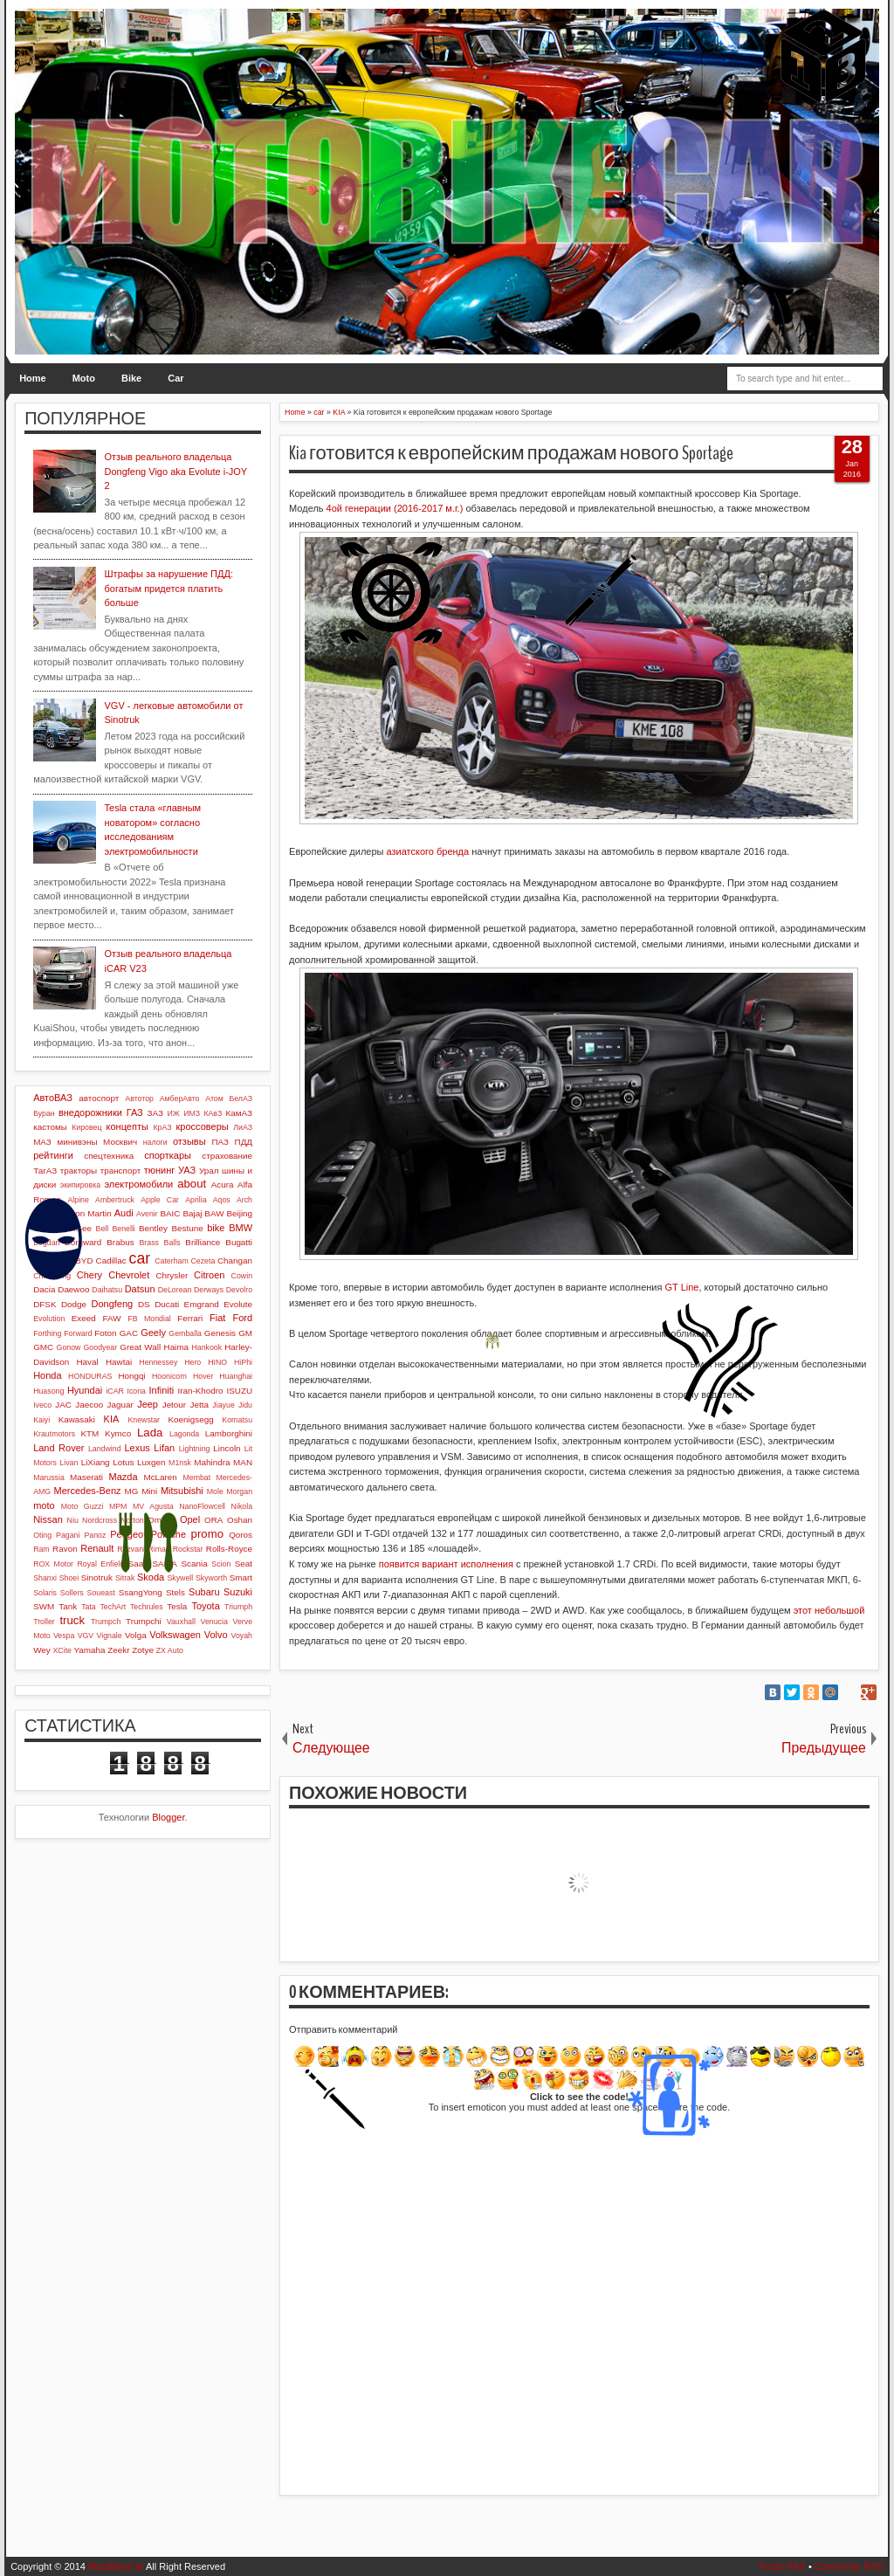 Image resolution: width=894 pixels, height=2576 pixels. Describe the element at coordinates (669, 2094) in the screenshot. I see `indicates a frozen character status effect` at that location.